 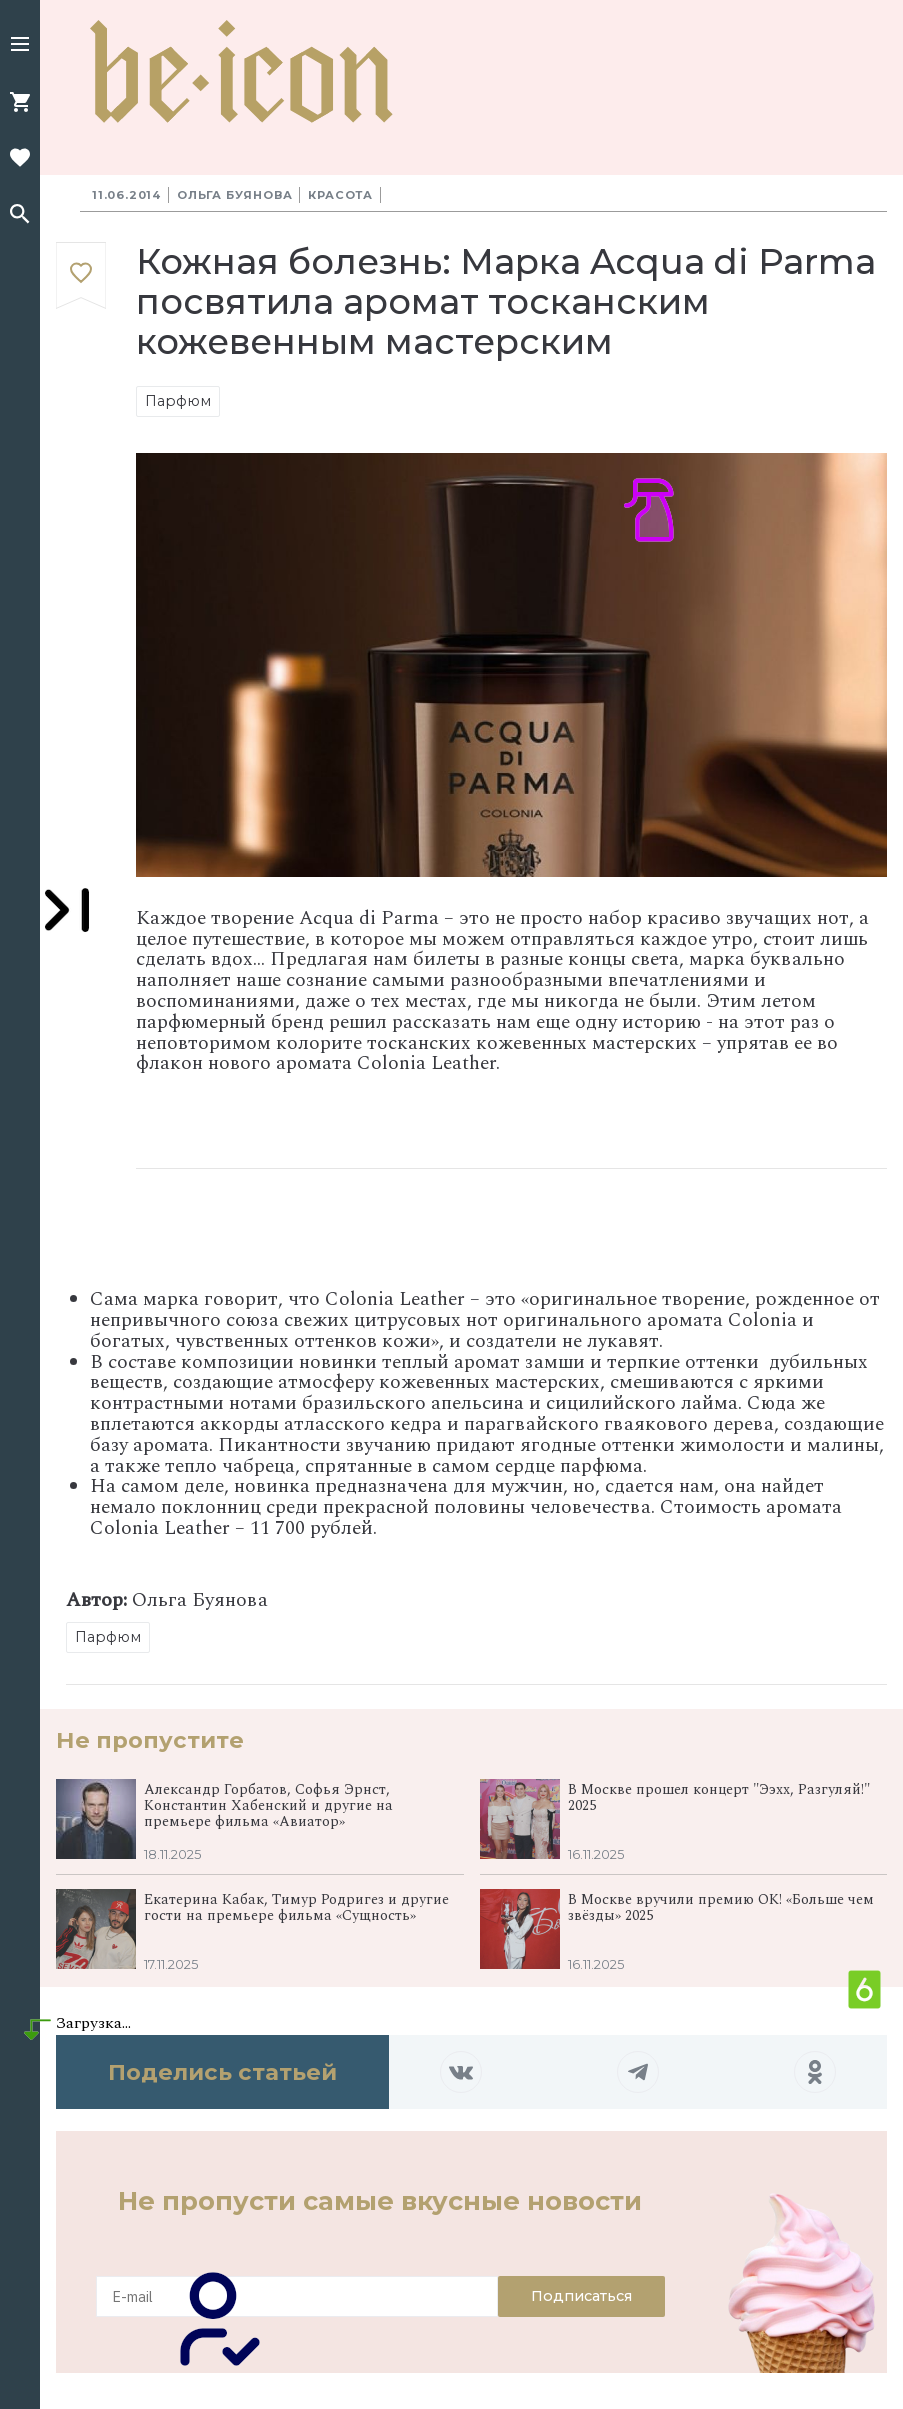 I want to click on verify or approve a user account, so click(x=213, y=2319).